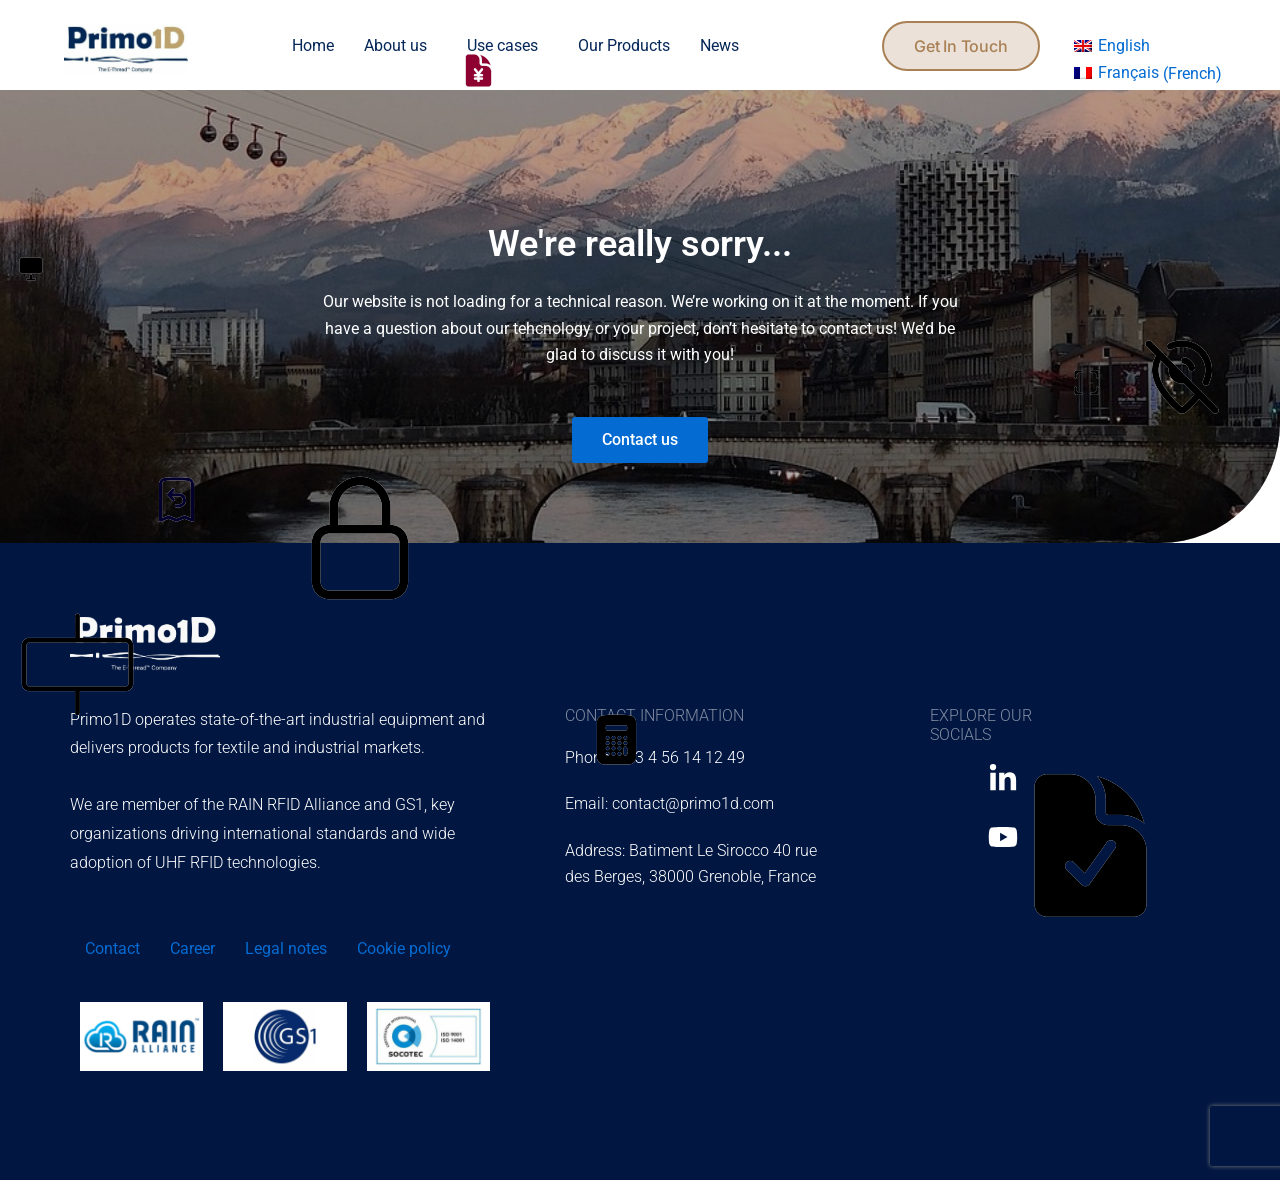 This screenshot has width=1280, height=1180. I want to click on request a refund for a purchase, so click(176, 499).